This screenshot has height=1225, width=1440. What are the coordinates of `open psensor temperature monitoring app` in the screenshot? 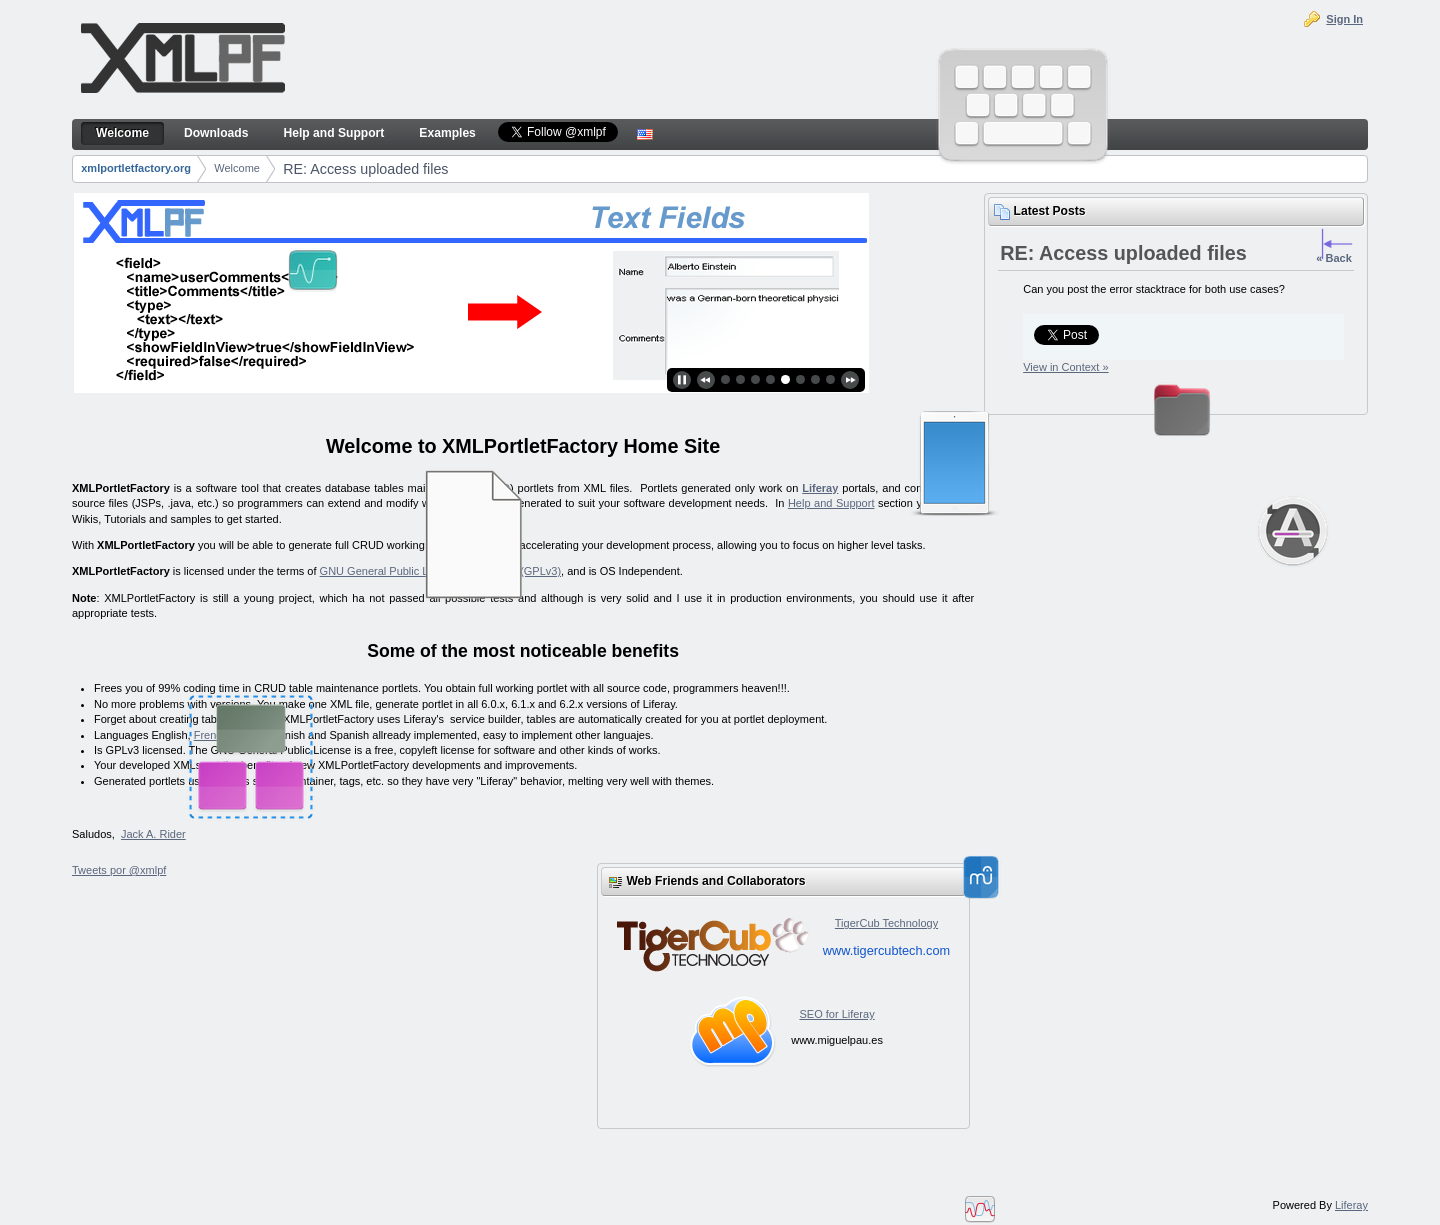 It's located at (313, 270).